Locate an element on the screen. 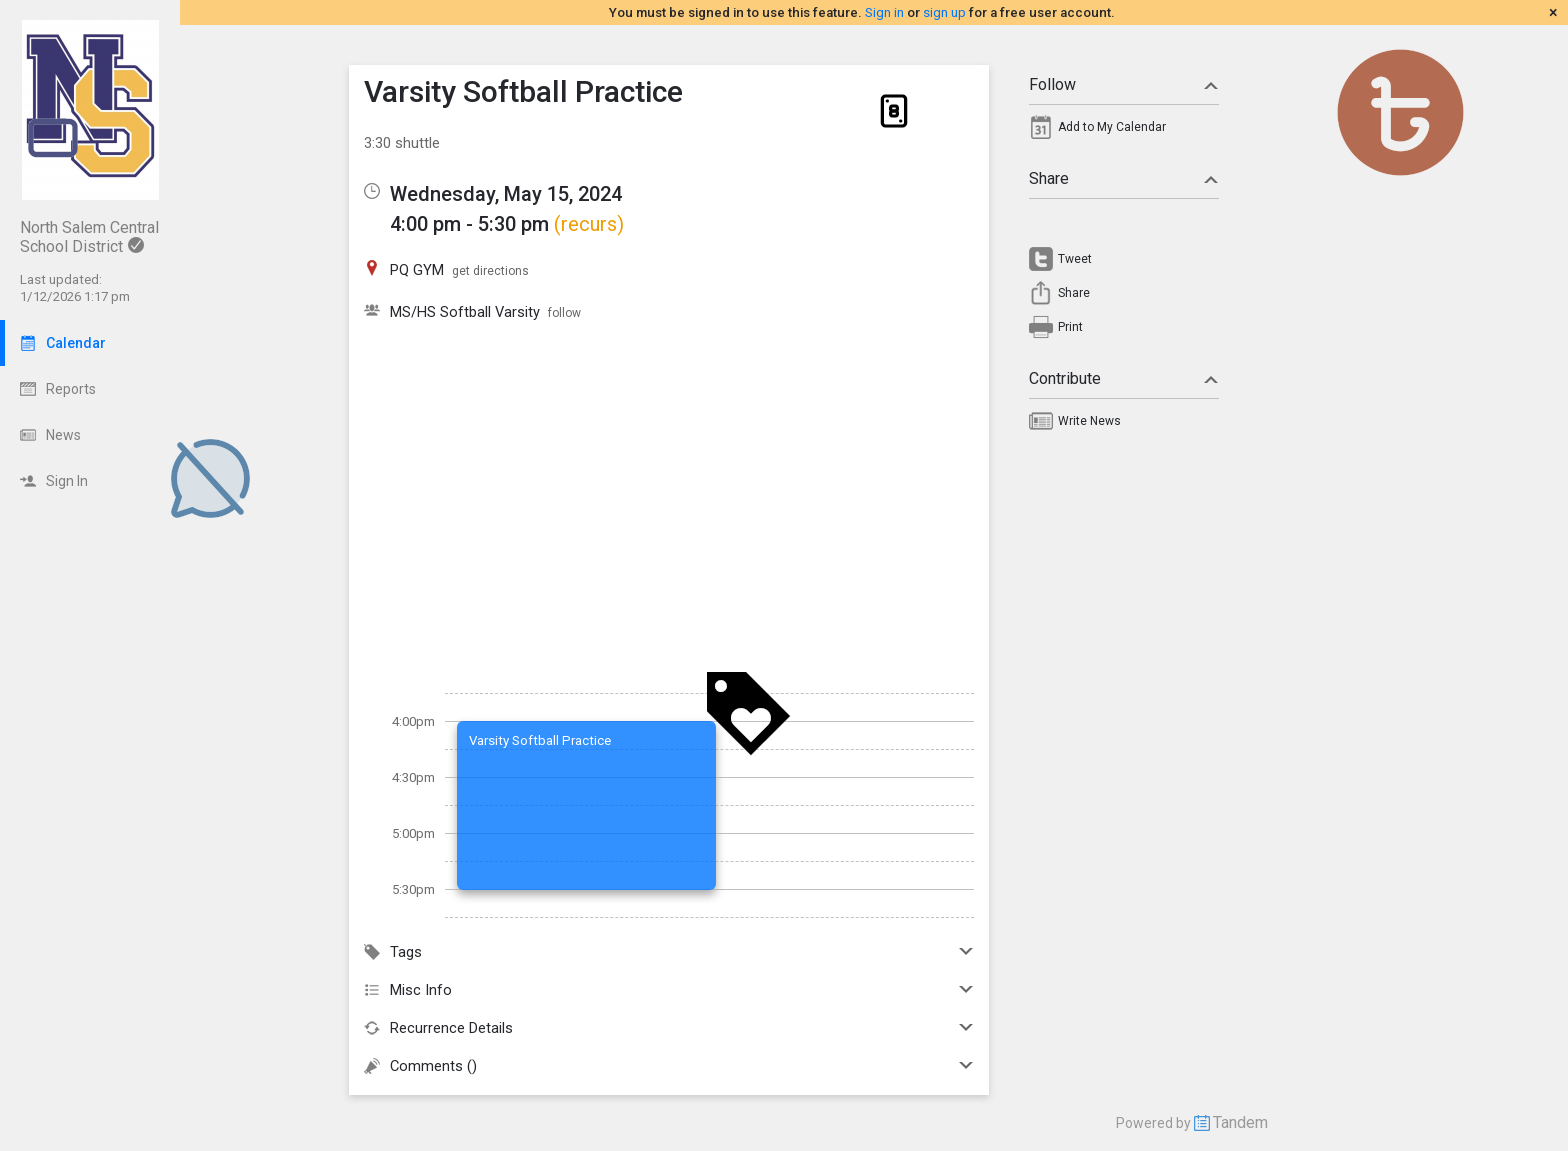 The width and height of the screenshot is (1568, 1151). indicates bangladeshi taka currency is located at coordinates (1400, 112).